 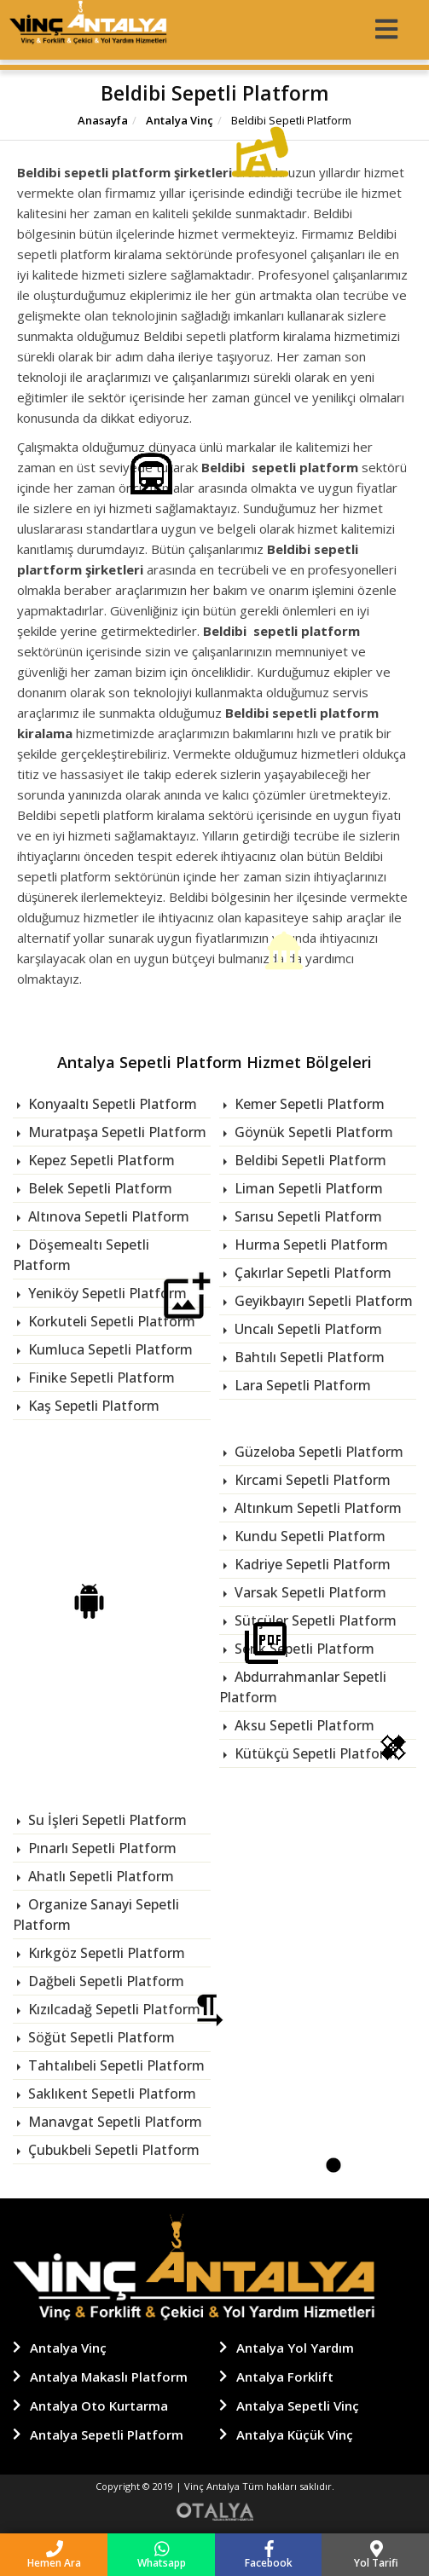 What do you see at coordinates (89, 1601) in the screenshot?
I see `android device or operating system indicator` at bounding box center [89, 1601].